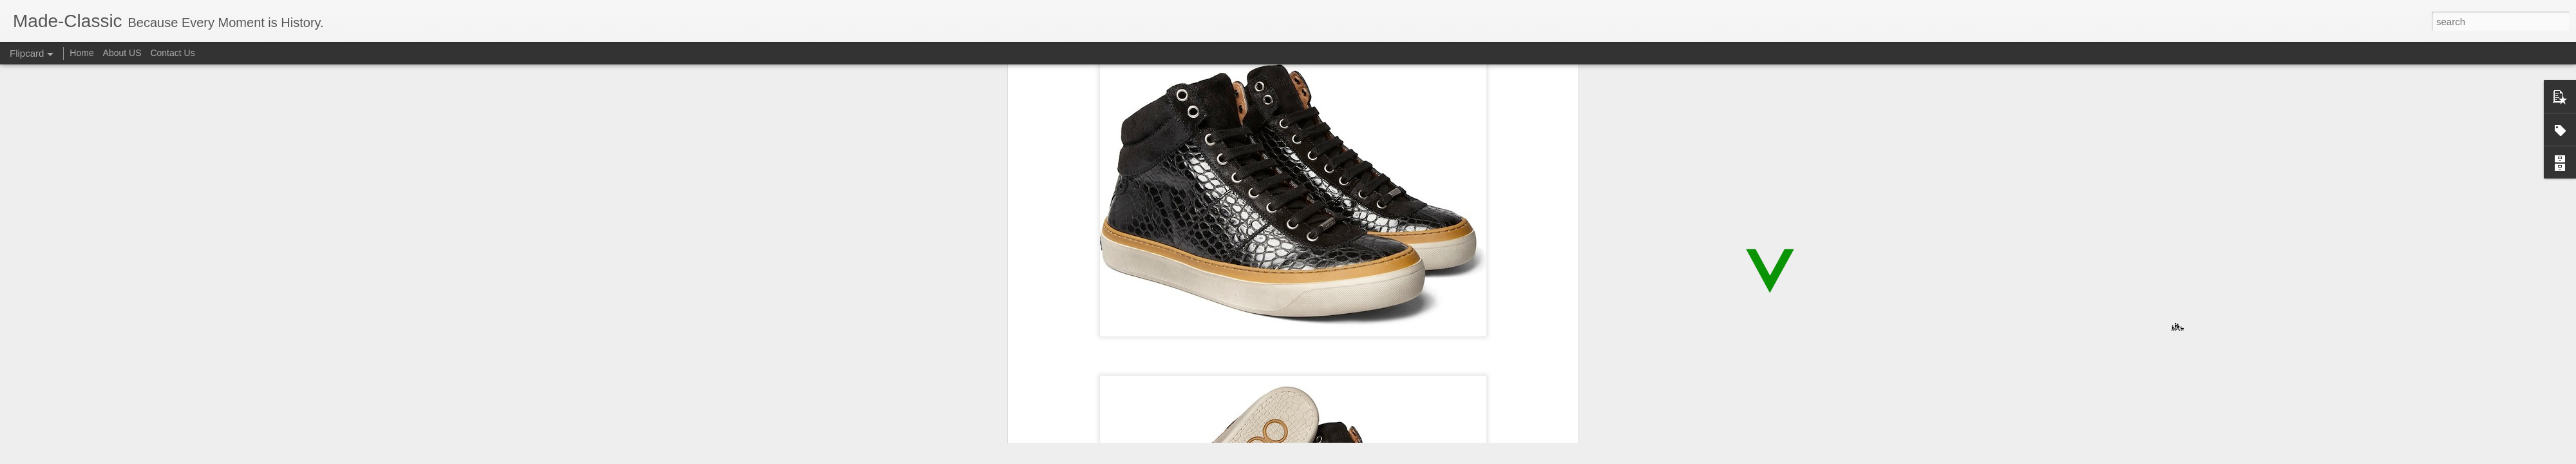 This screenshot has width=2576, height=464. What do you see at coordinates (2177, 327) in the screenshot?
I see `open the Chedraui shopping app` at bounding box center [2177, 327].